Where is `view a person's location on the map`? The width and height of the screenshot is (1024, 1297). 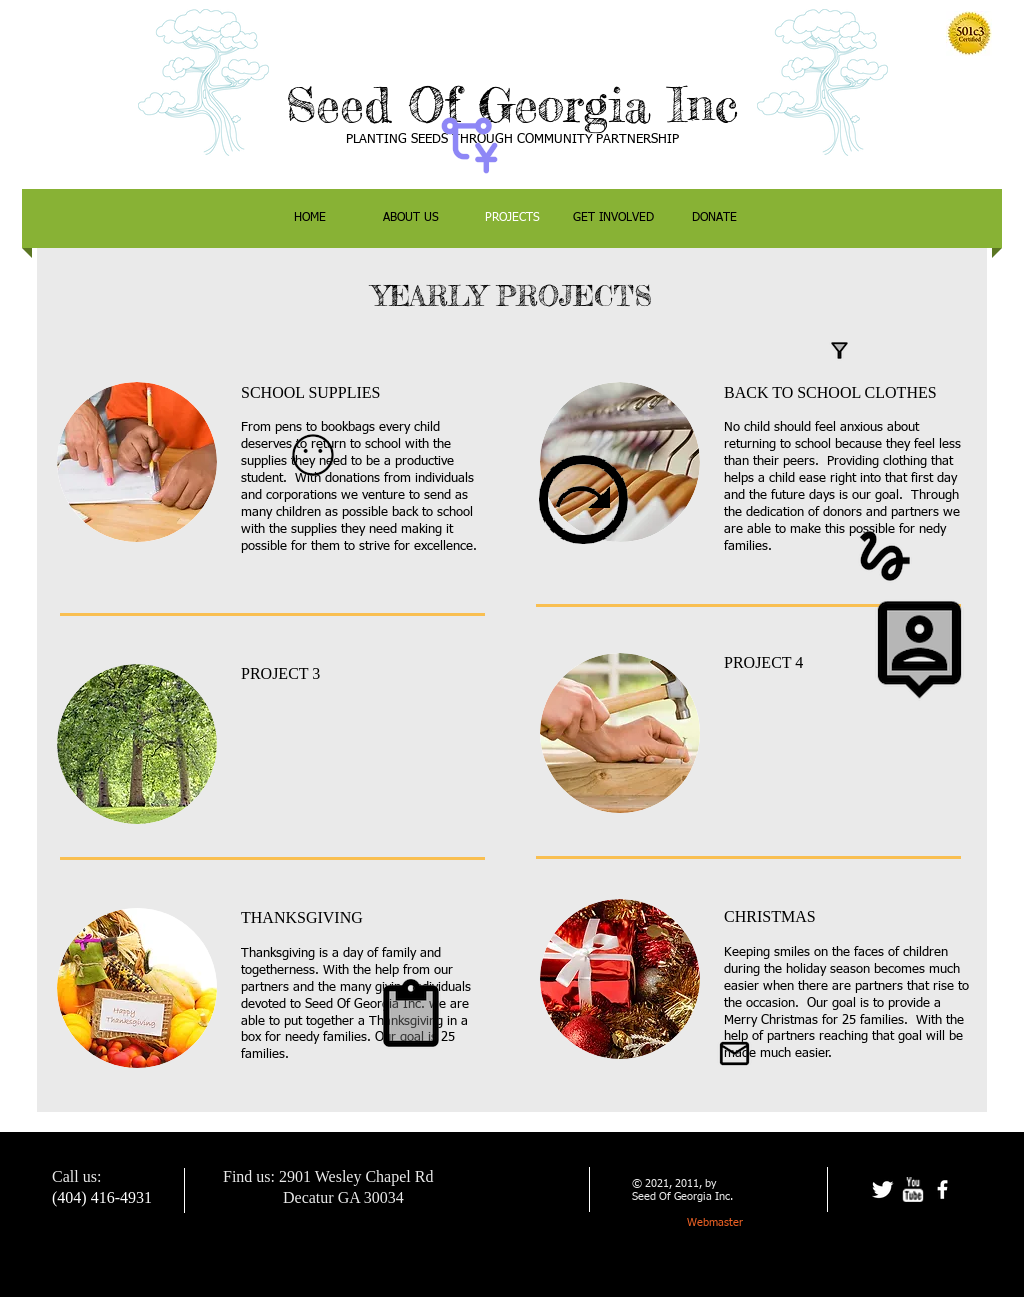
view a person's location on the map is located at coordinates (919, 647).